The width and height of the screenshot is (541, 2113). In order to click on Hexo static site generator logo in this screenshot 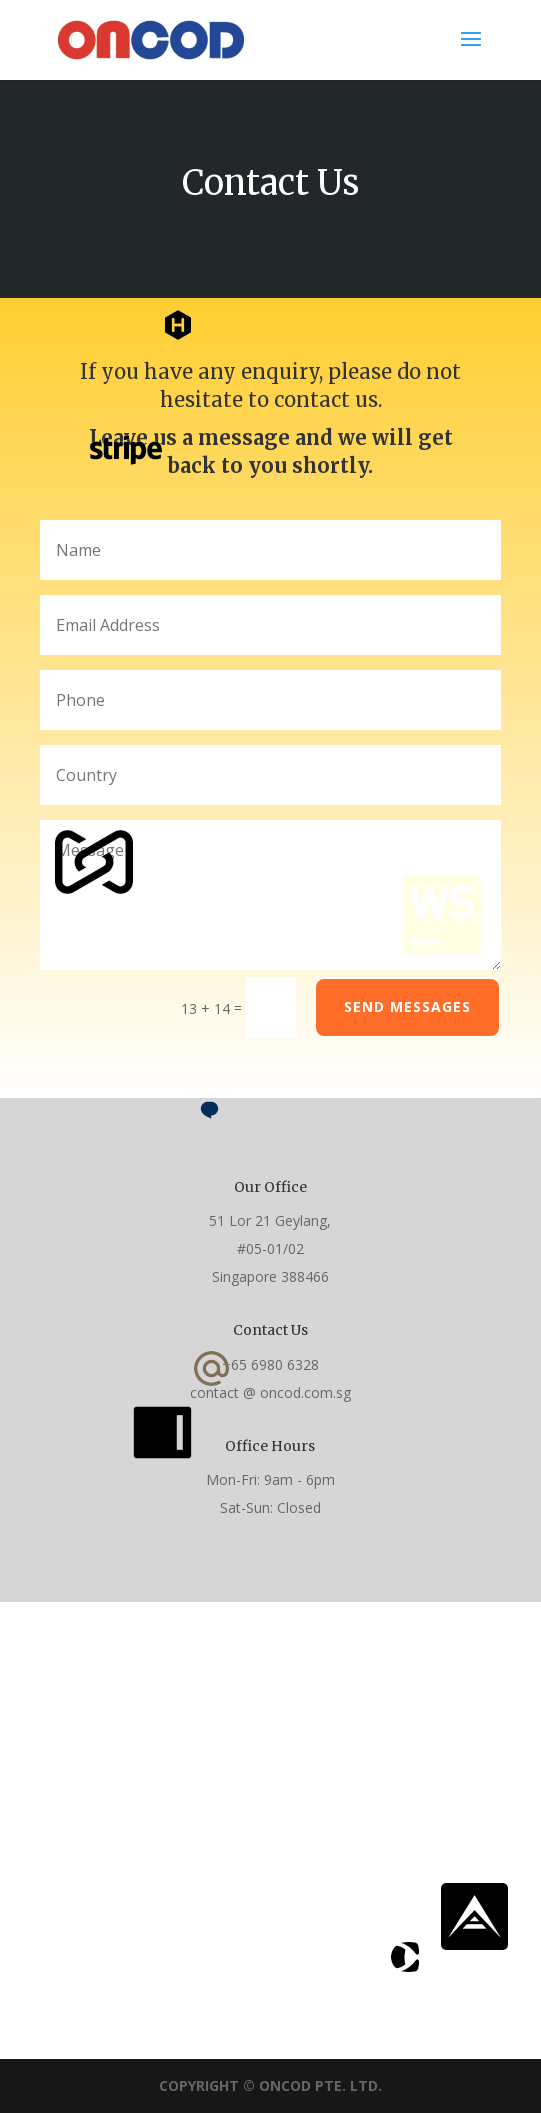, I will do `click(178, 325)`.